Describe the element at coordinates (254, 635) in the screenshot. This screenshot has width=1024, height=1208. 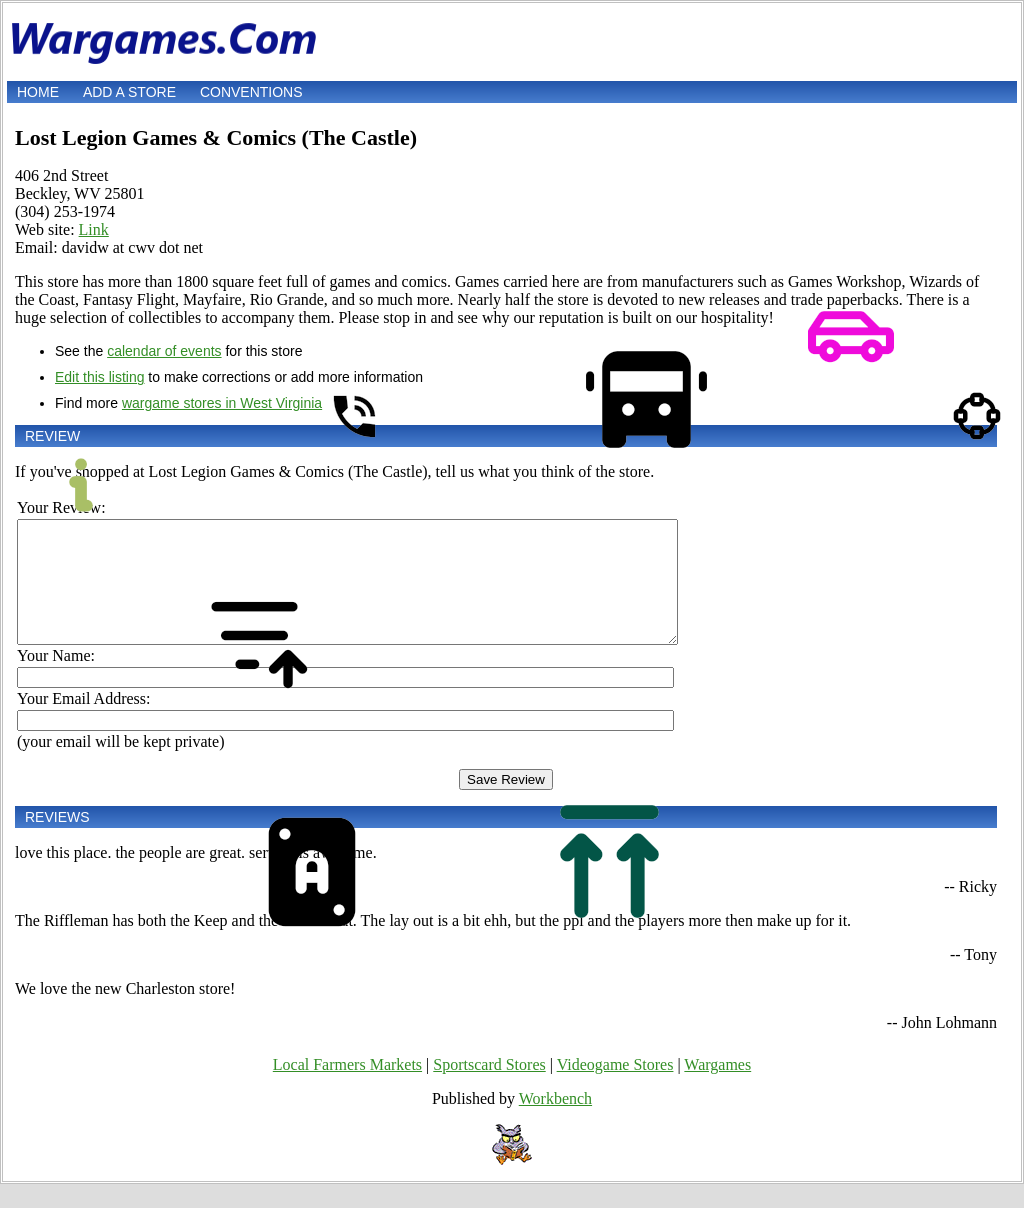
I see `sort items in ascending order` at that location.